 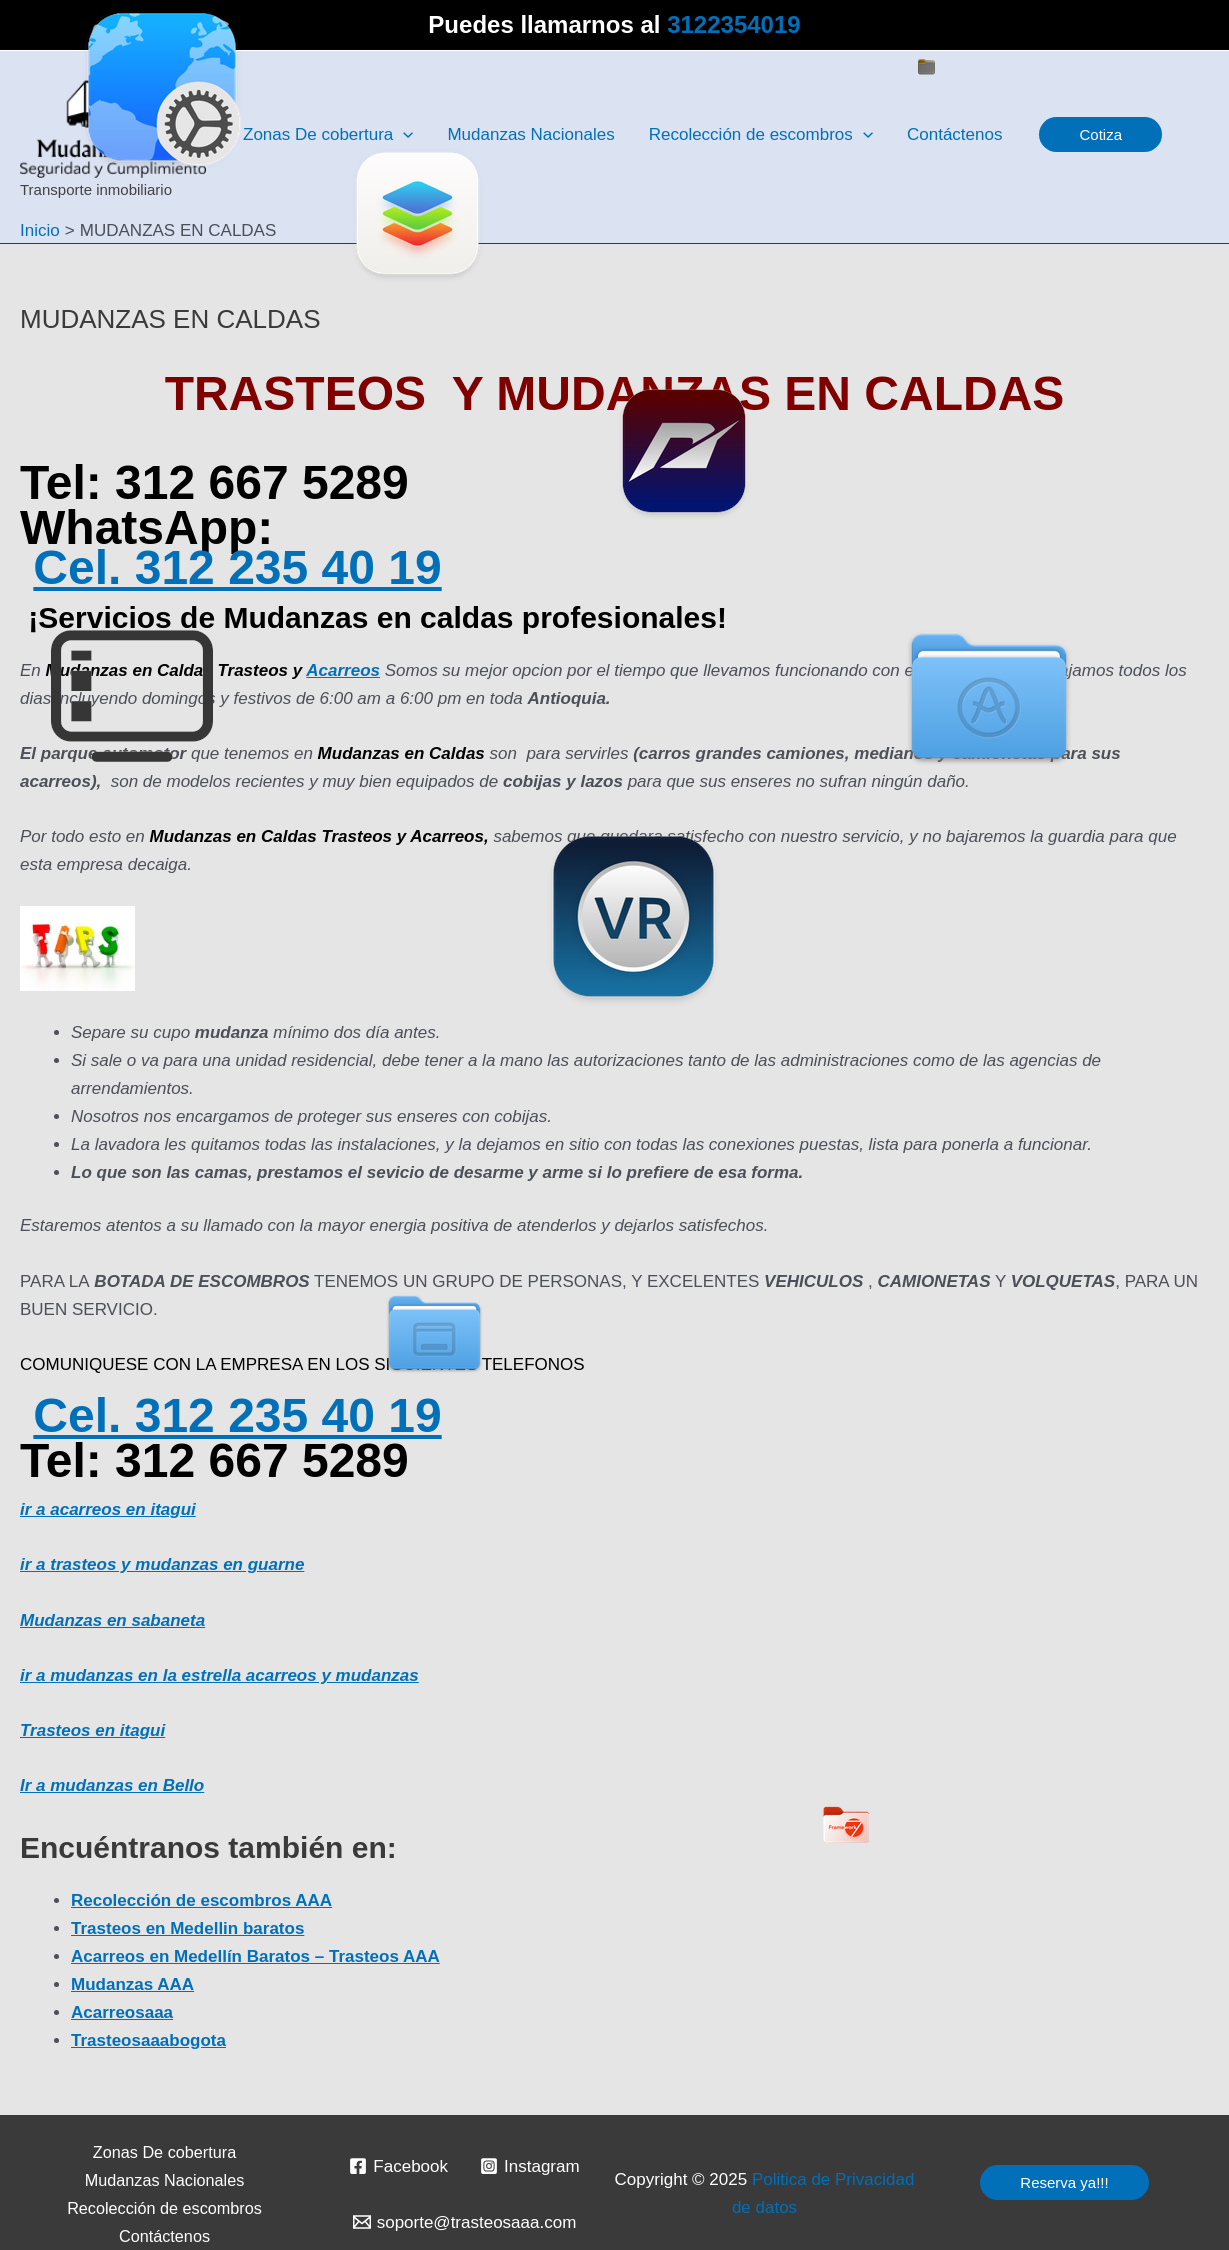 What do you see at coordinates (633, 916) in the screenshot?
I see `launch VR monitor application` at bounding box center [633, 916].